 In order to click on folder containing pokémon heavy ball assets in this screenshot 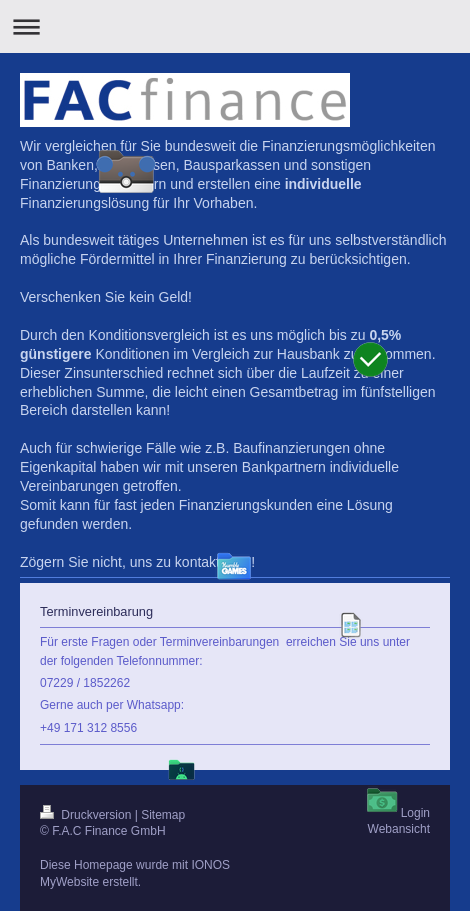, I will do `click(126, 173)`.